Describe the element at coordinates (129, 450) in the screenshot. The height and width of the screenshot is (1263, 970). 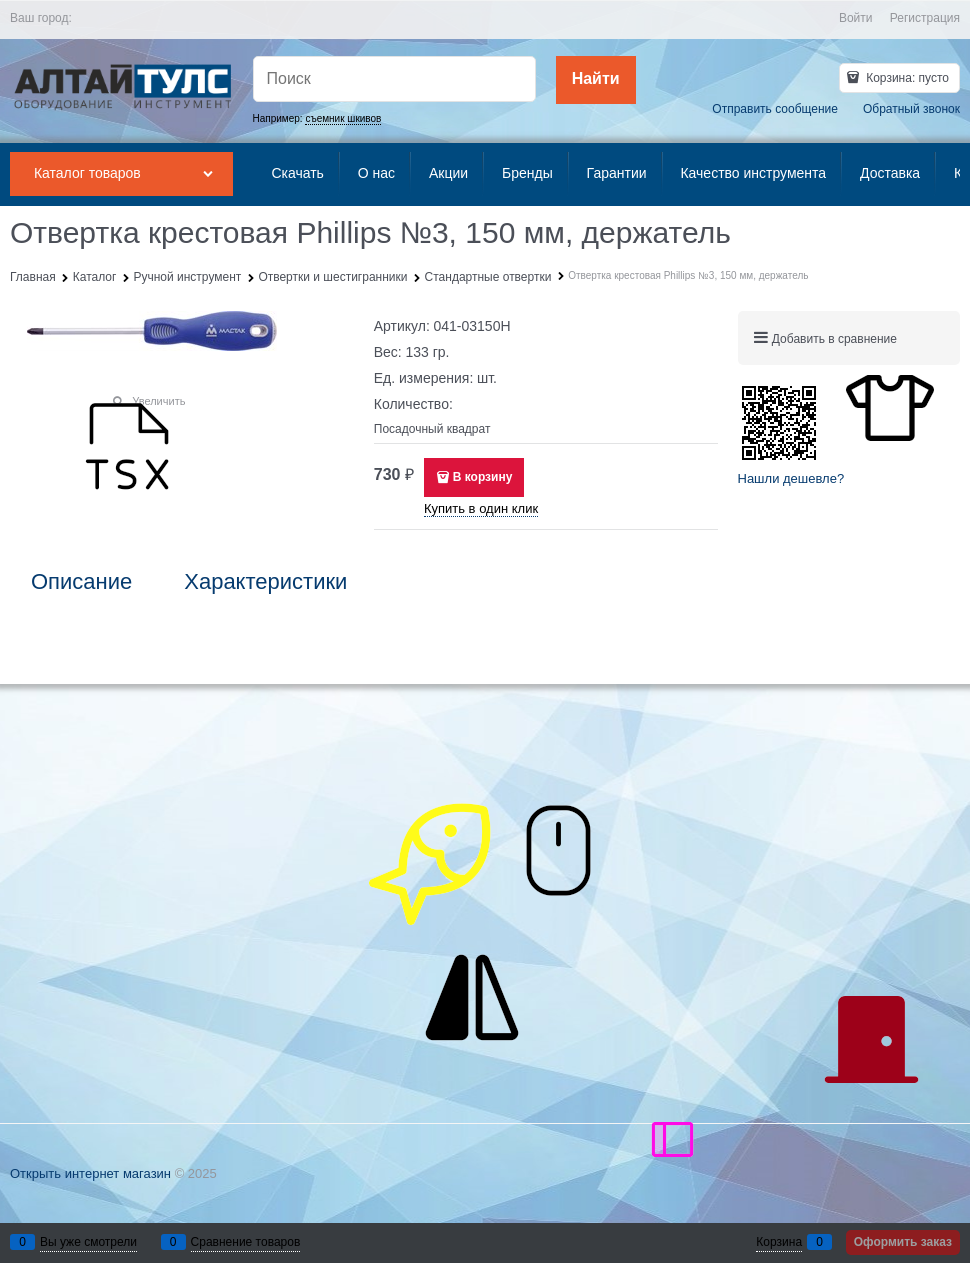
I see `open a typescript react component file` at that location.